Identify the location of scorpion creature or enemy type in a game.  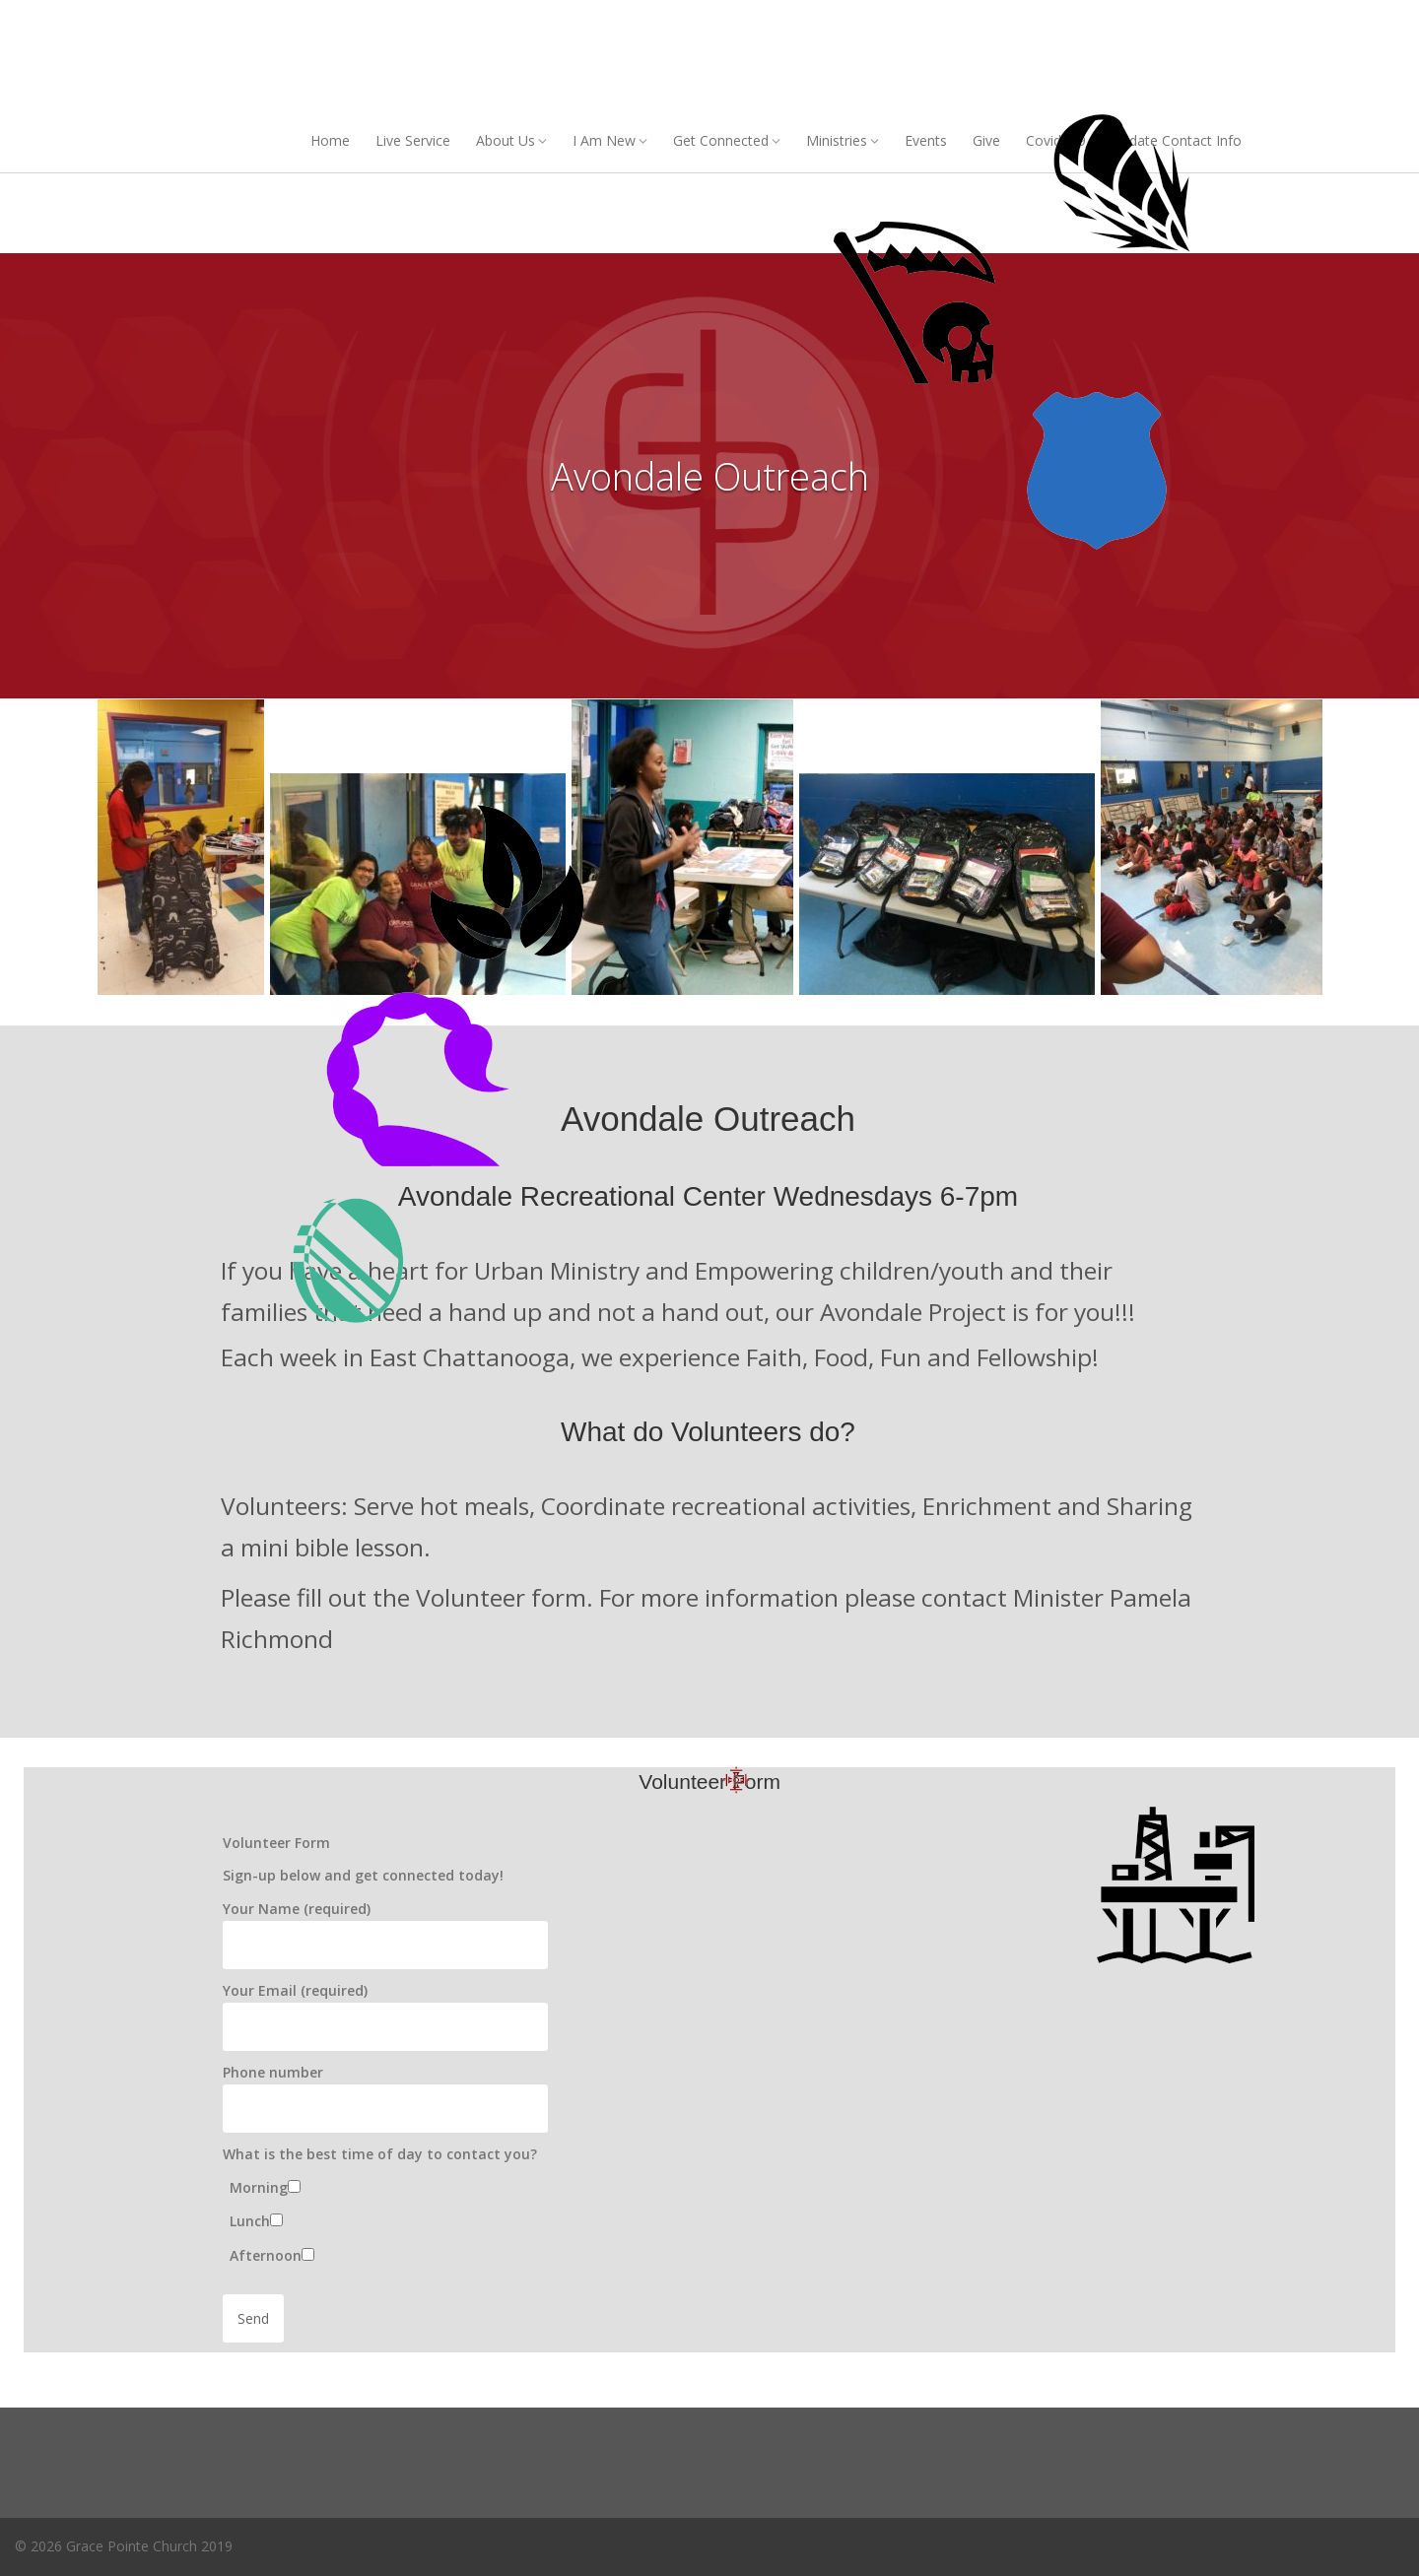
(416, 1073).